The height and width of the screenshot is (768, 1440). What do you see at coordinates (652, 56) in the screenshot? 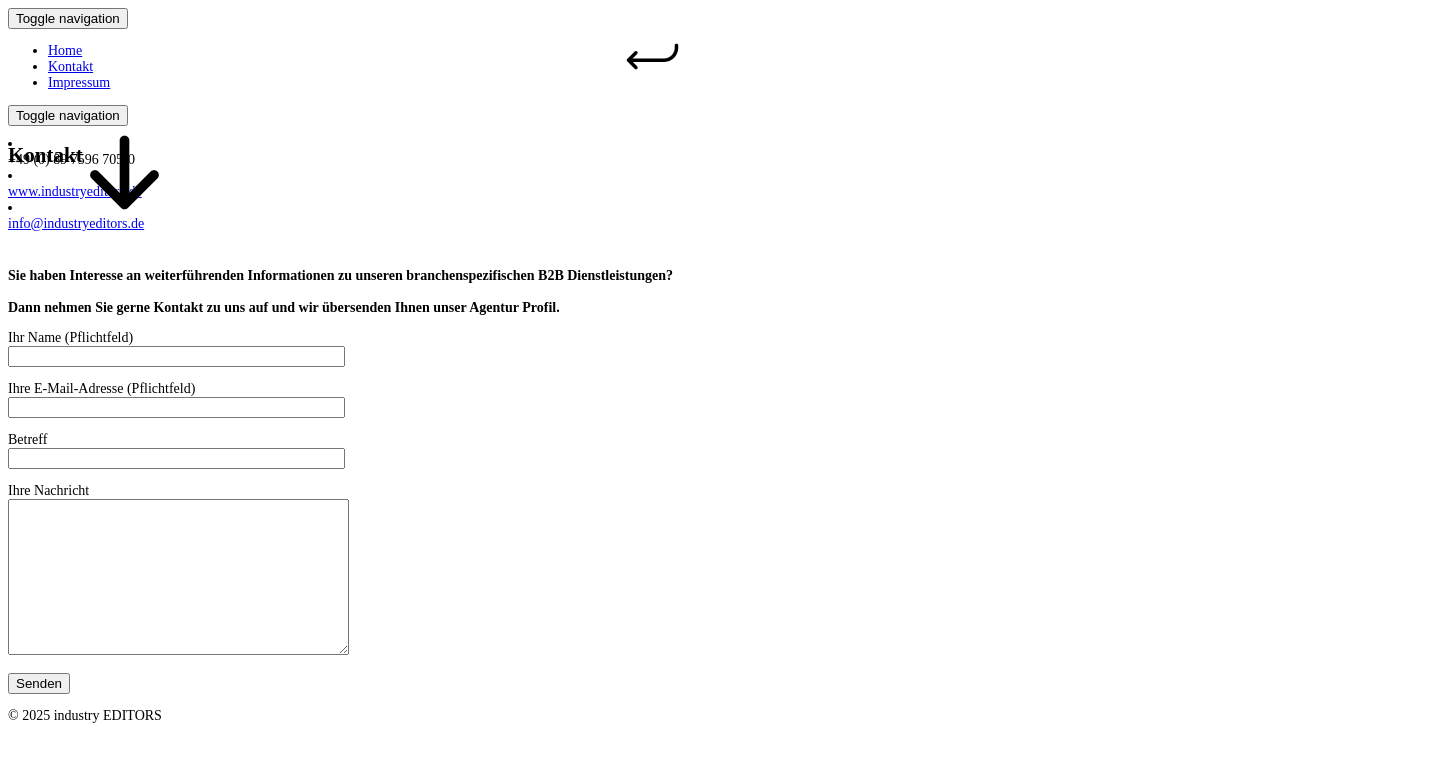
I see `return to previous screen or step` at bounding box center [652, 56].